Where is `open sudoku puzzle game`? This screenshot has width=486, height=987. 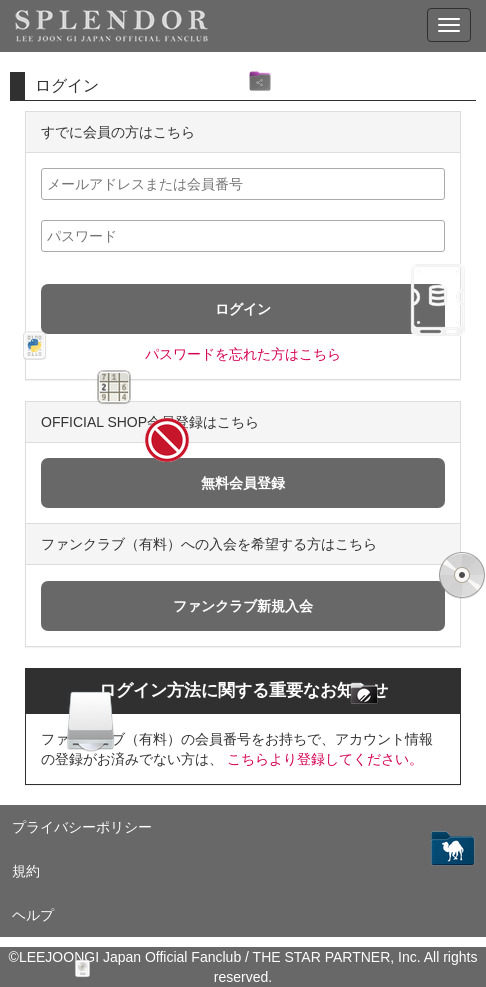 open sudoku puzzle game is located at coordinates (114, 387).